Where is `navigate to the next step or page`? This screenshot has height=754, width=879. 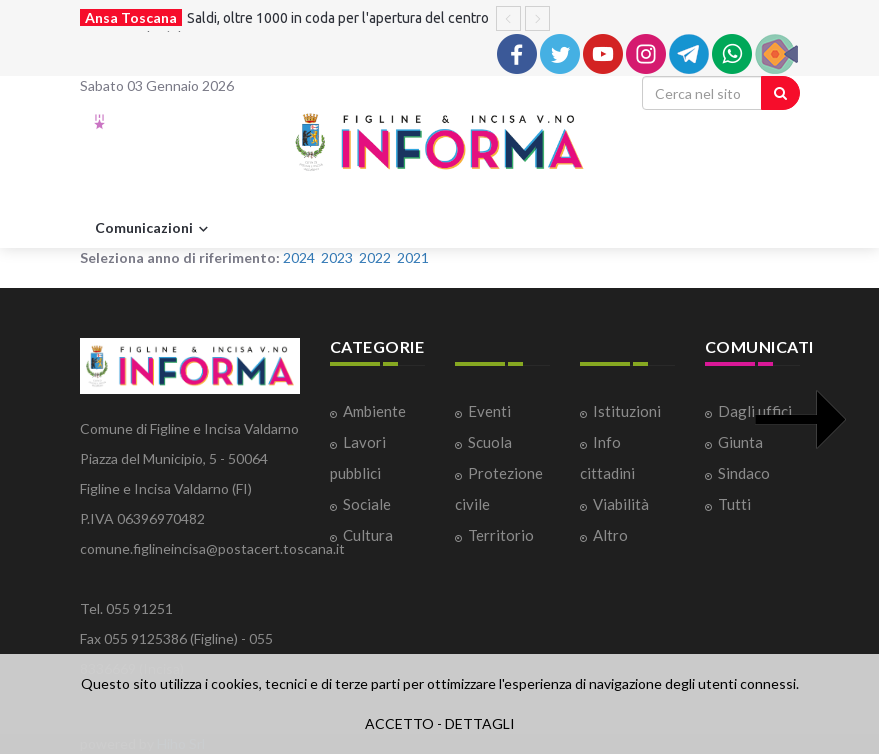 navigate to the next step or page is located at coordinates (800, 419).